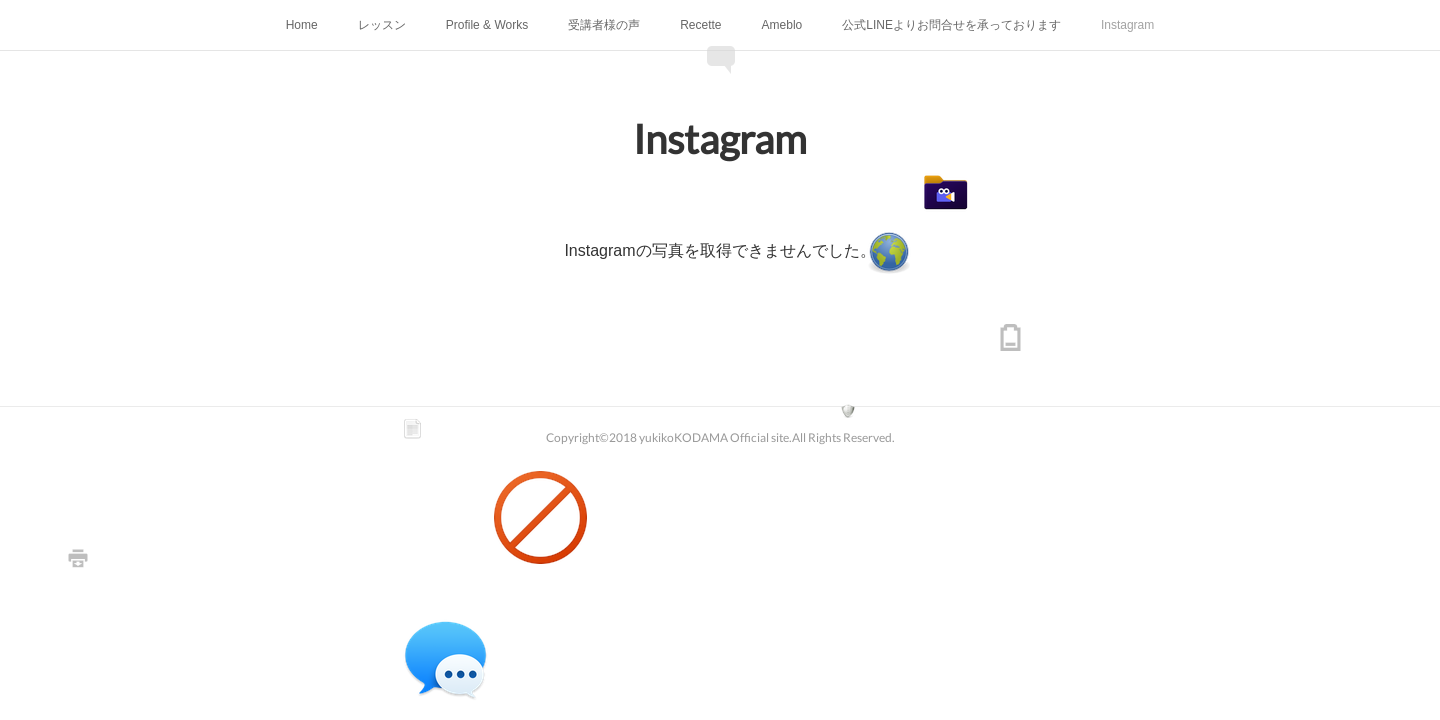 The height and width of the screenshot is (720, 1440). What do you see at coordinates (945, 193) in the screenshot?
I see `open wondershare anireel project folder` at bounding box center [945, 193].